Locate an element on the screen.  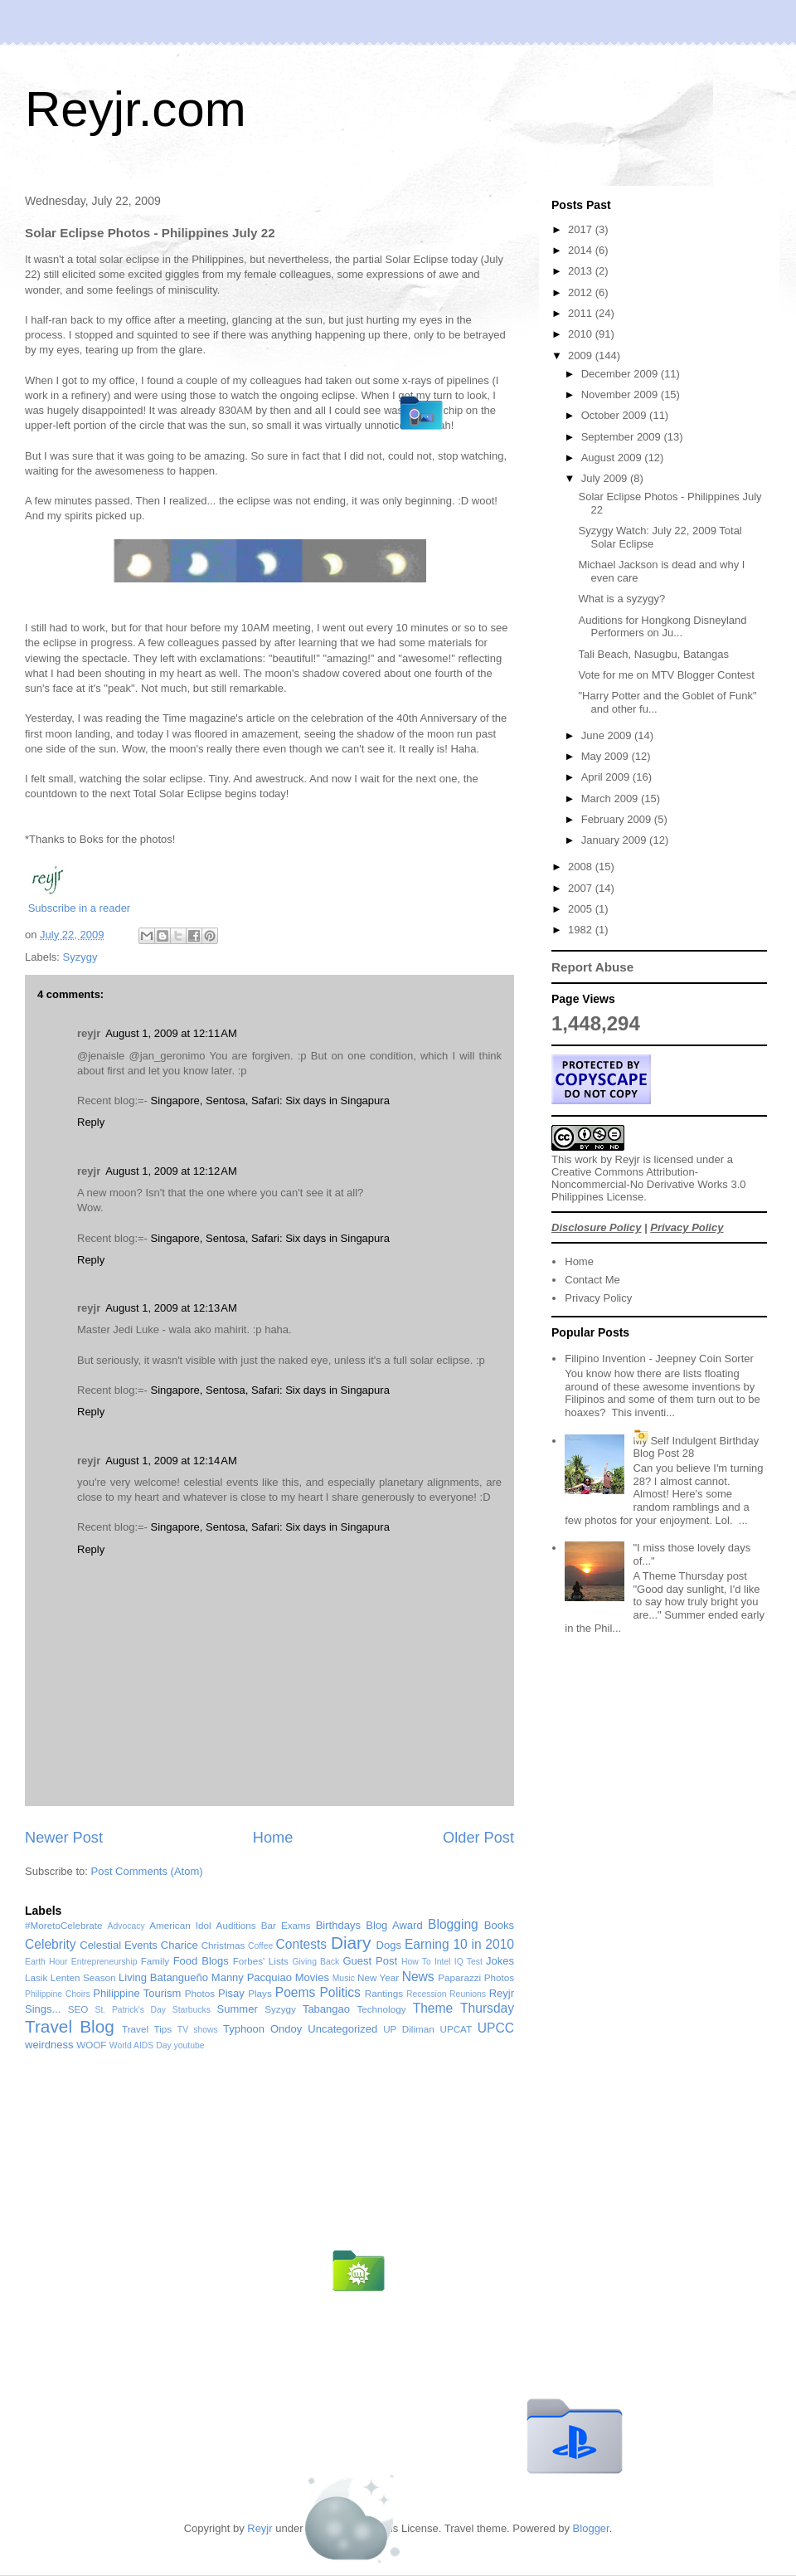
indicates cloudy nighttime weather conditions is located at coordinates (352, 2519).